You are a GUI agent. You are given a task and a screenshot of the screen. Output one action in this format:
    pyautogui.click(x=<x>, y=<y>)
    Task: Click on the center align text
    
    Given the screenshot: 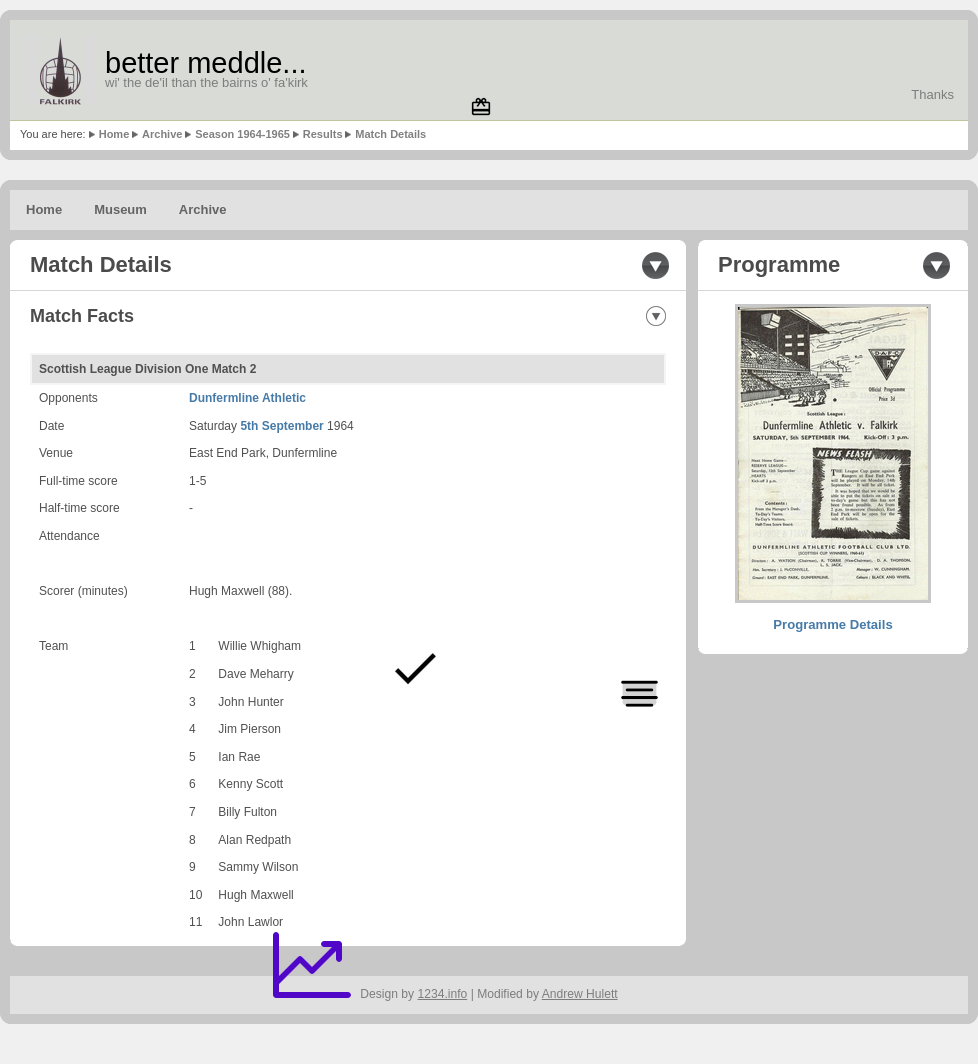 What is the action you would take?
    pyautogui.click(x=639, y=694)
    